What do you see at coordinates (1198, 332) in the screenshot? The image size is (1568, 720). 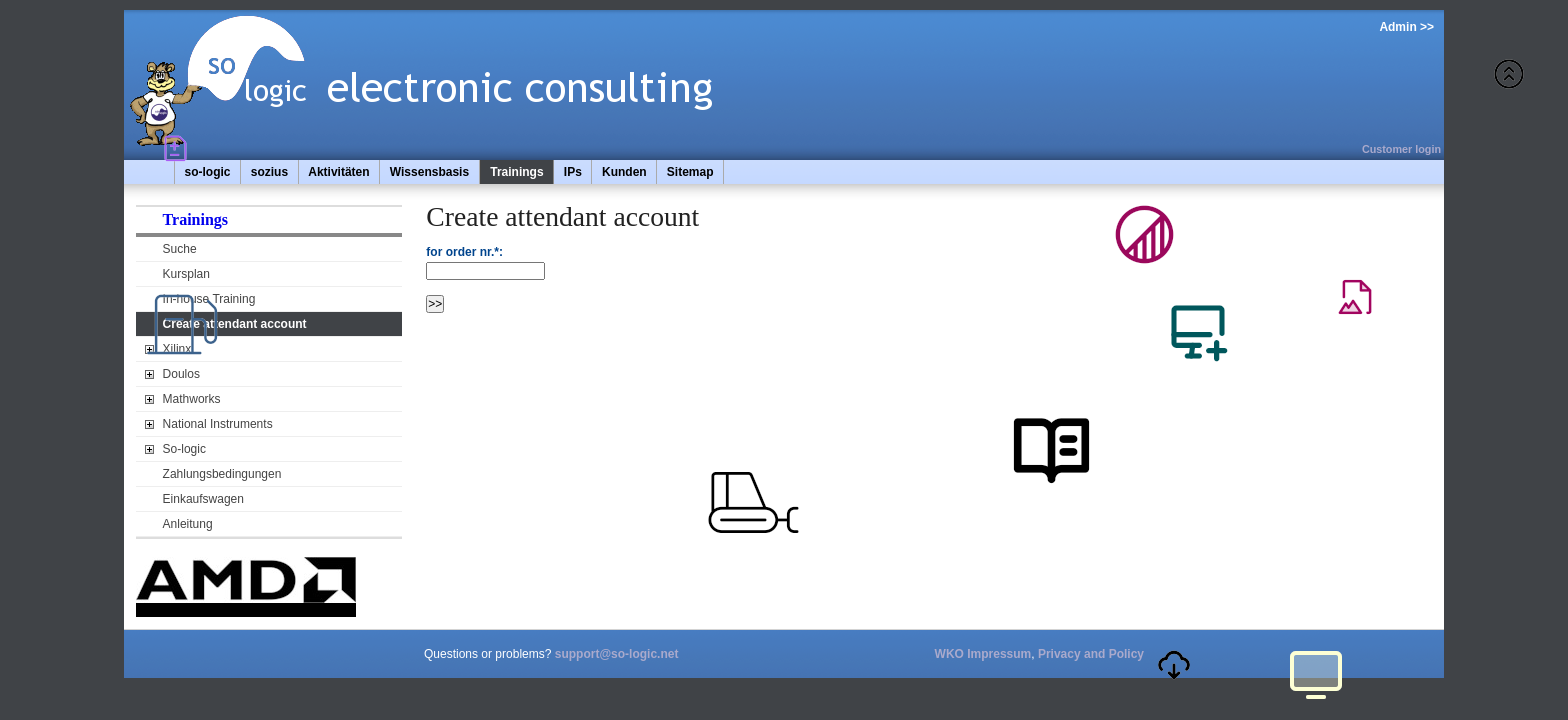 I see `add a new desktop device` at bounding box center [1198, 332].